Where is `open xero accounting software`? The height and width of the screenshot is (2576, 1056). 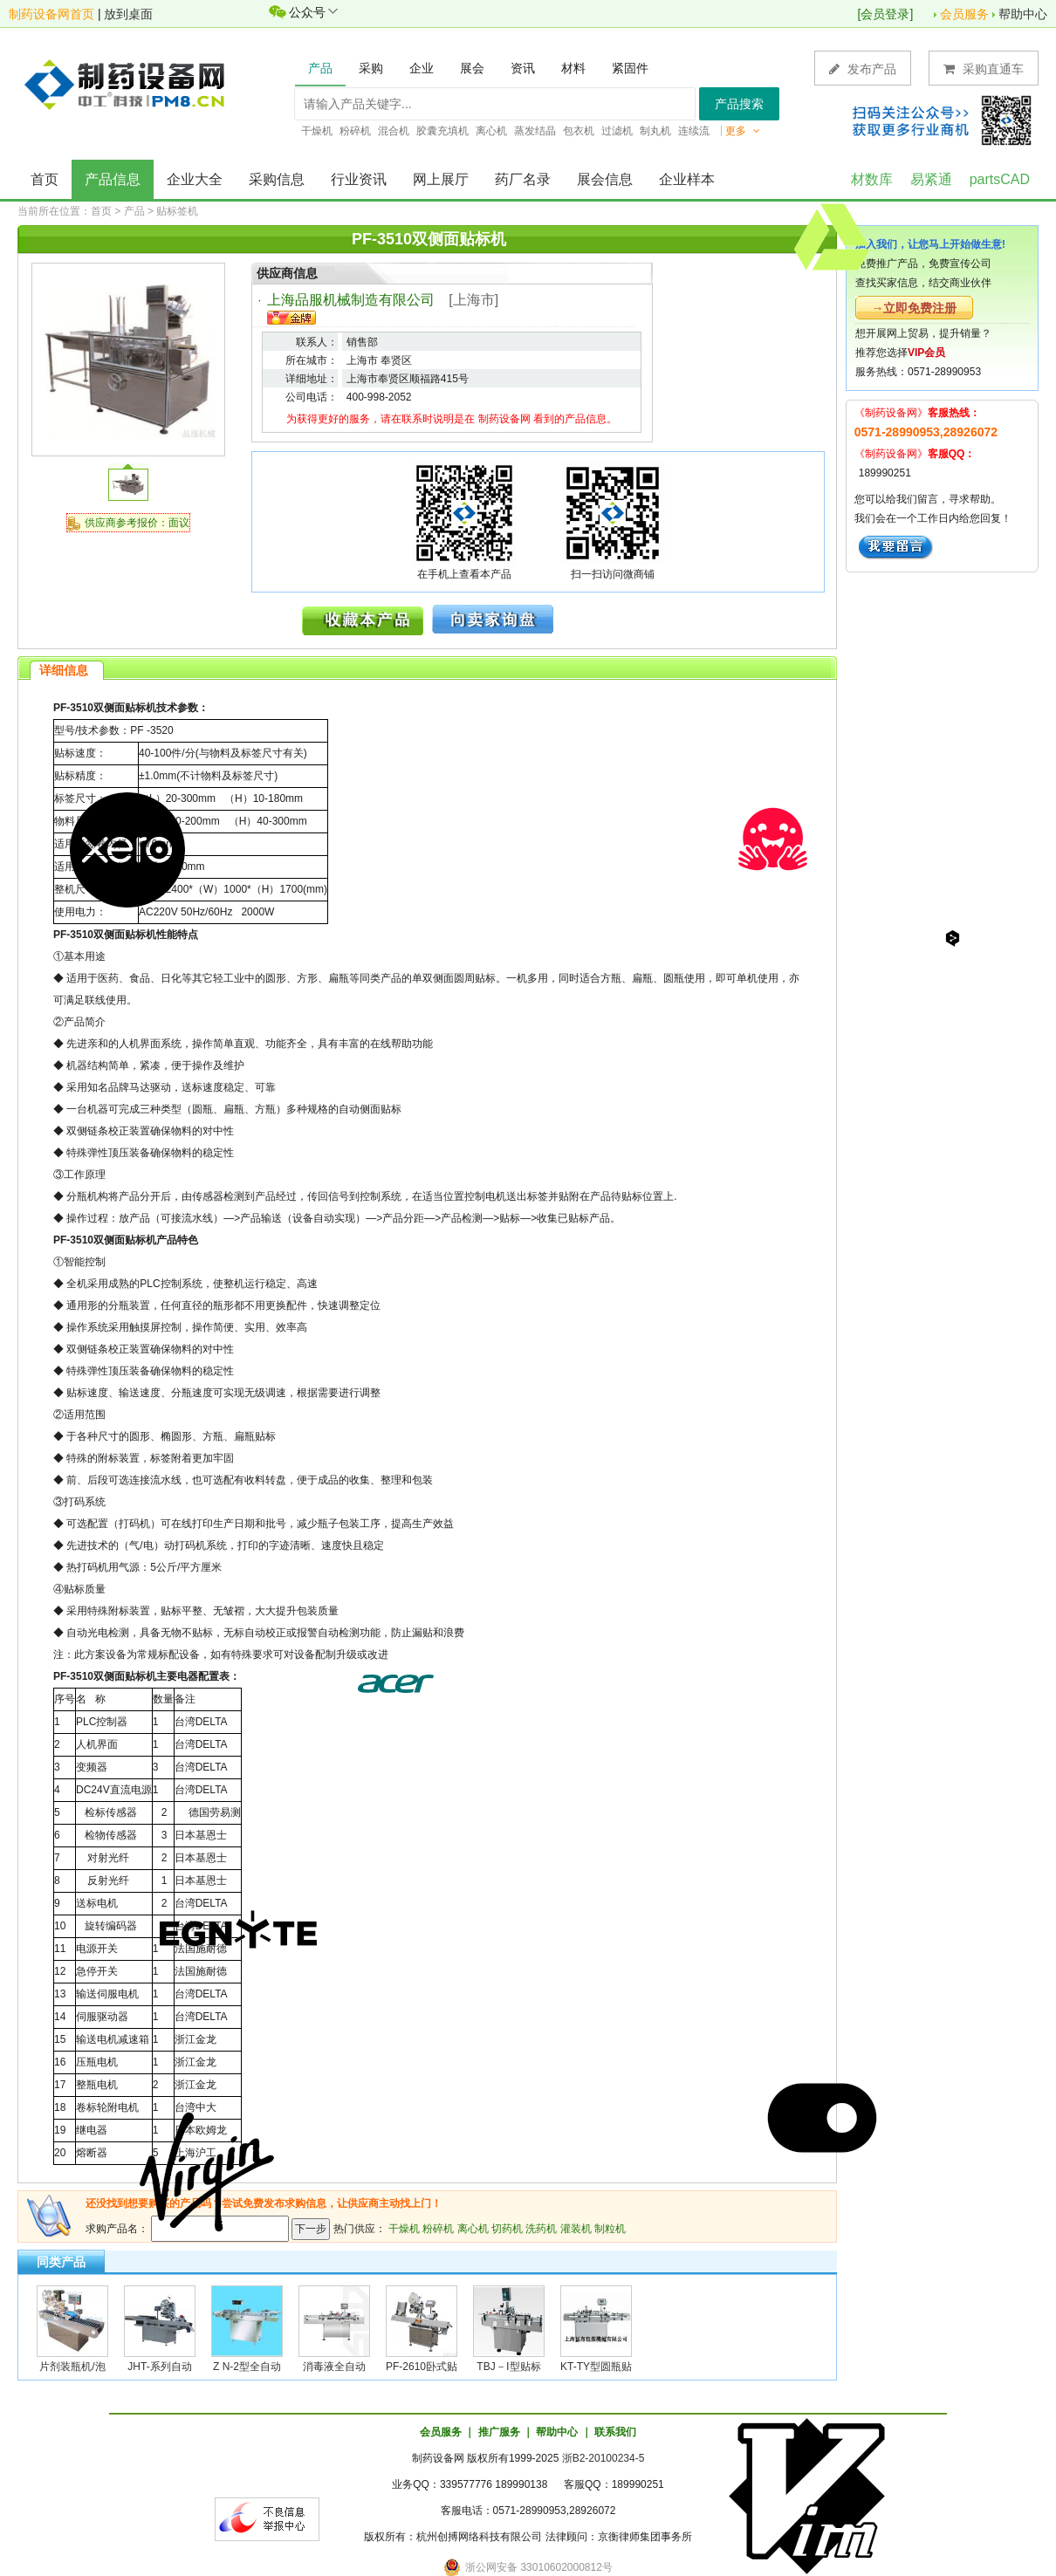 open xero accounting software is located at coordinates (127, 850).